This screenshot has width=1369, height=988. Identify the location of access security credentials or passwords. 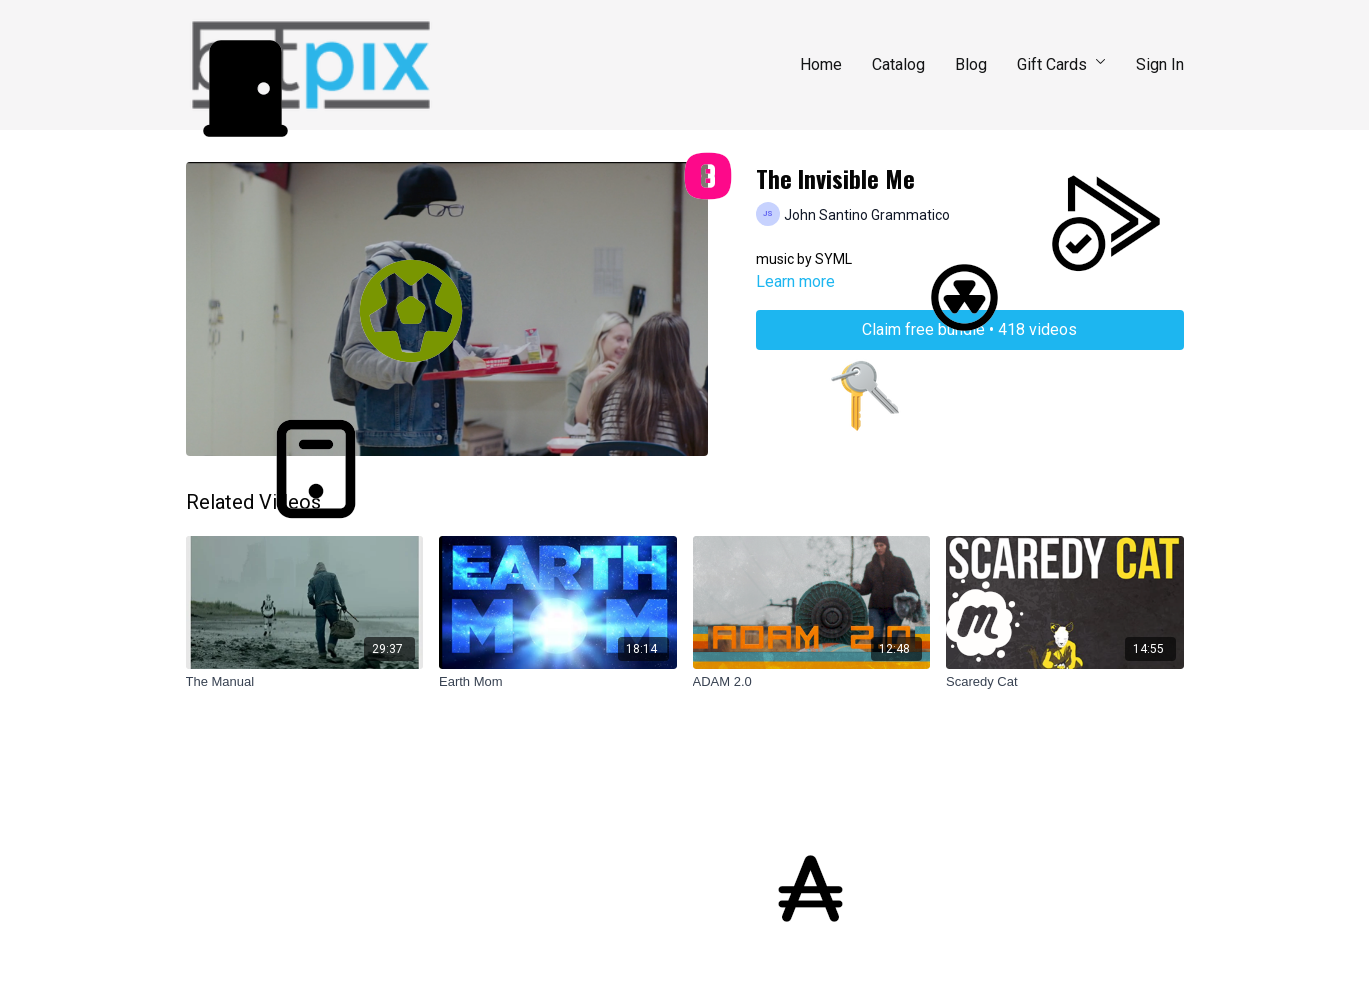
(865, 396).